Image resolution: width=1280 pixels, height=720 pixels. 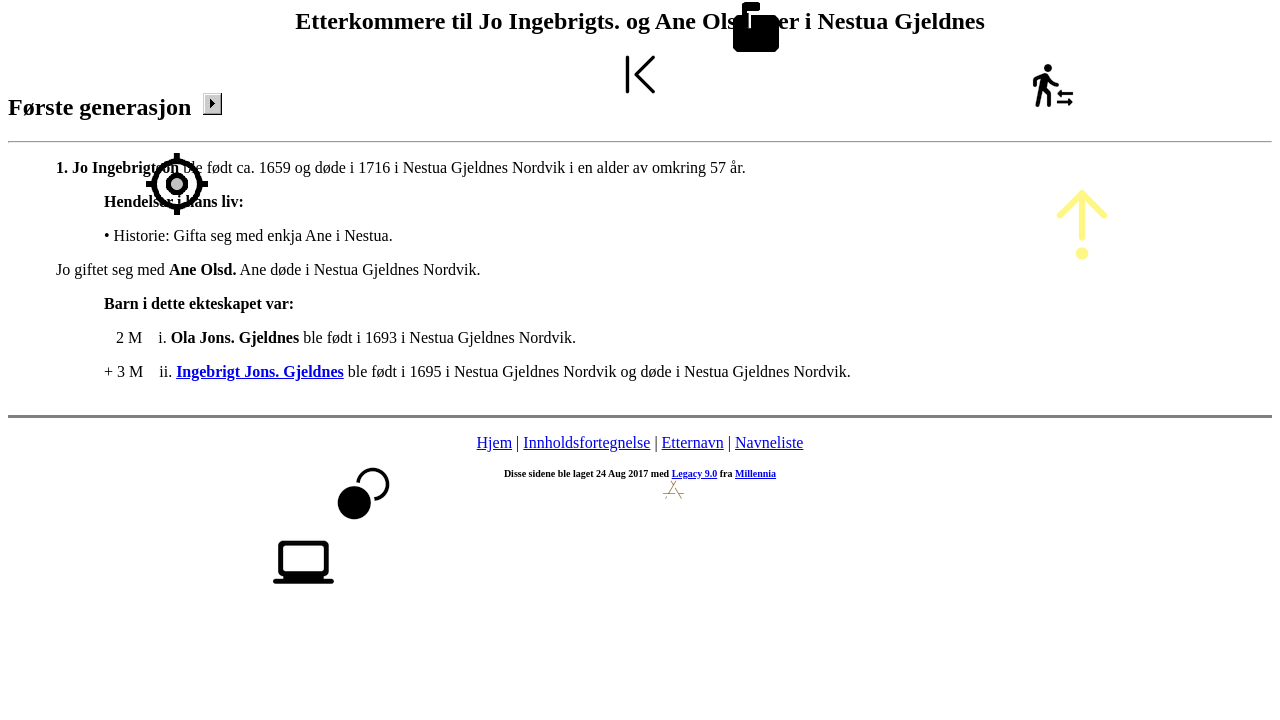 What do you see at coordinates (177, 184) in the screenshot?
I see `indicates GPS location is locked and active` at bounding box center [177, 184].